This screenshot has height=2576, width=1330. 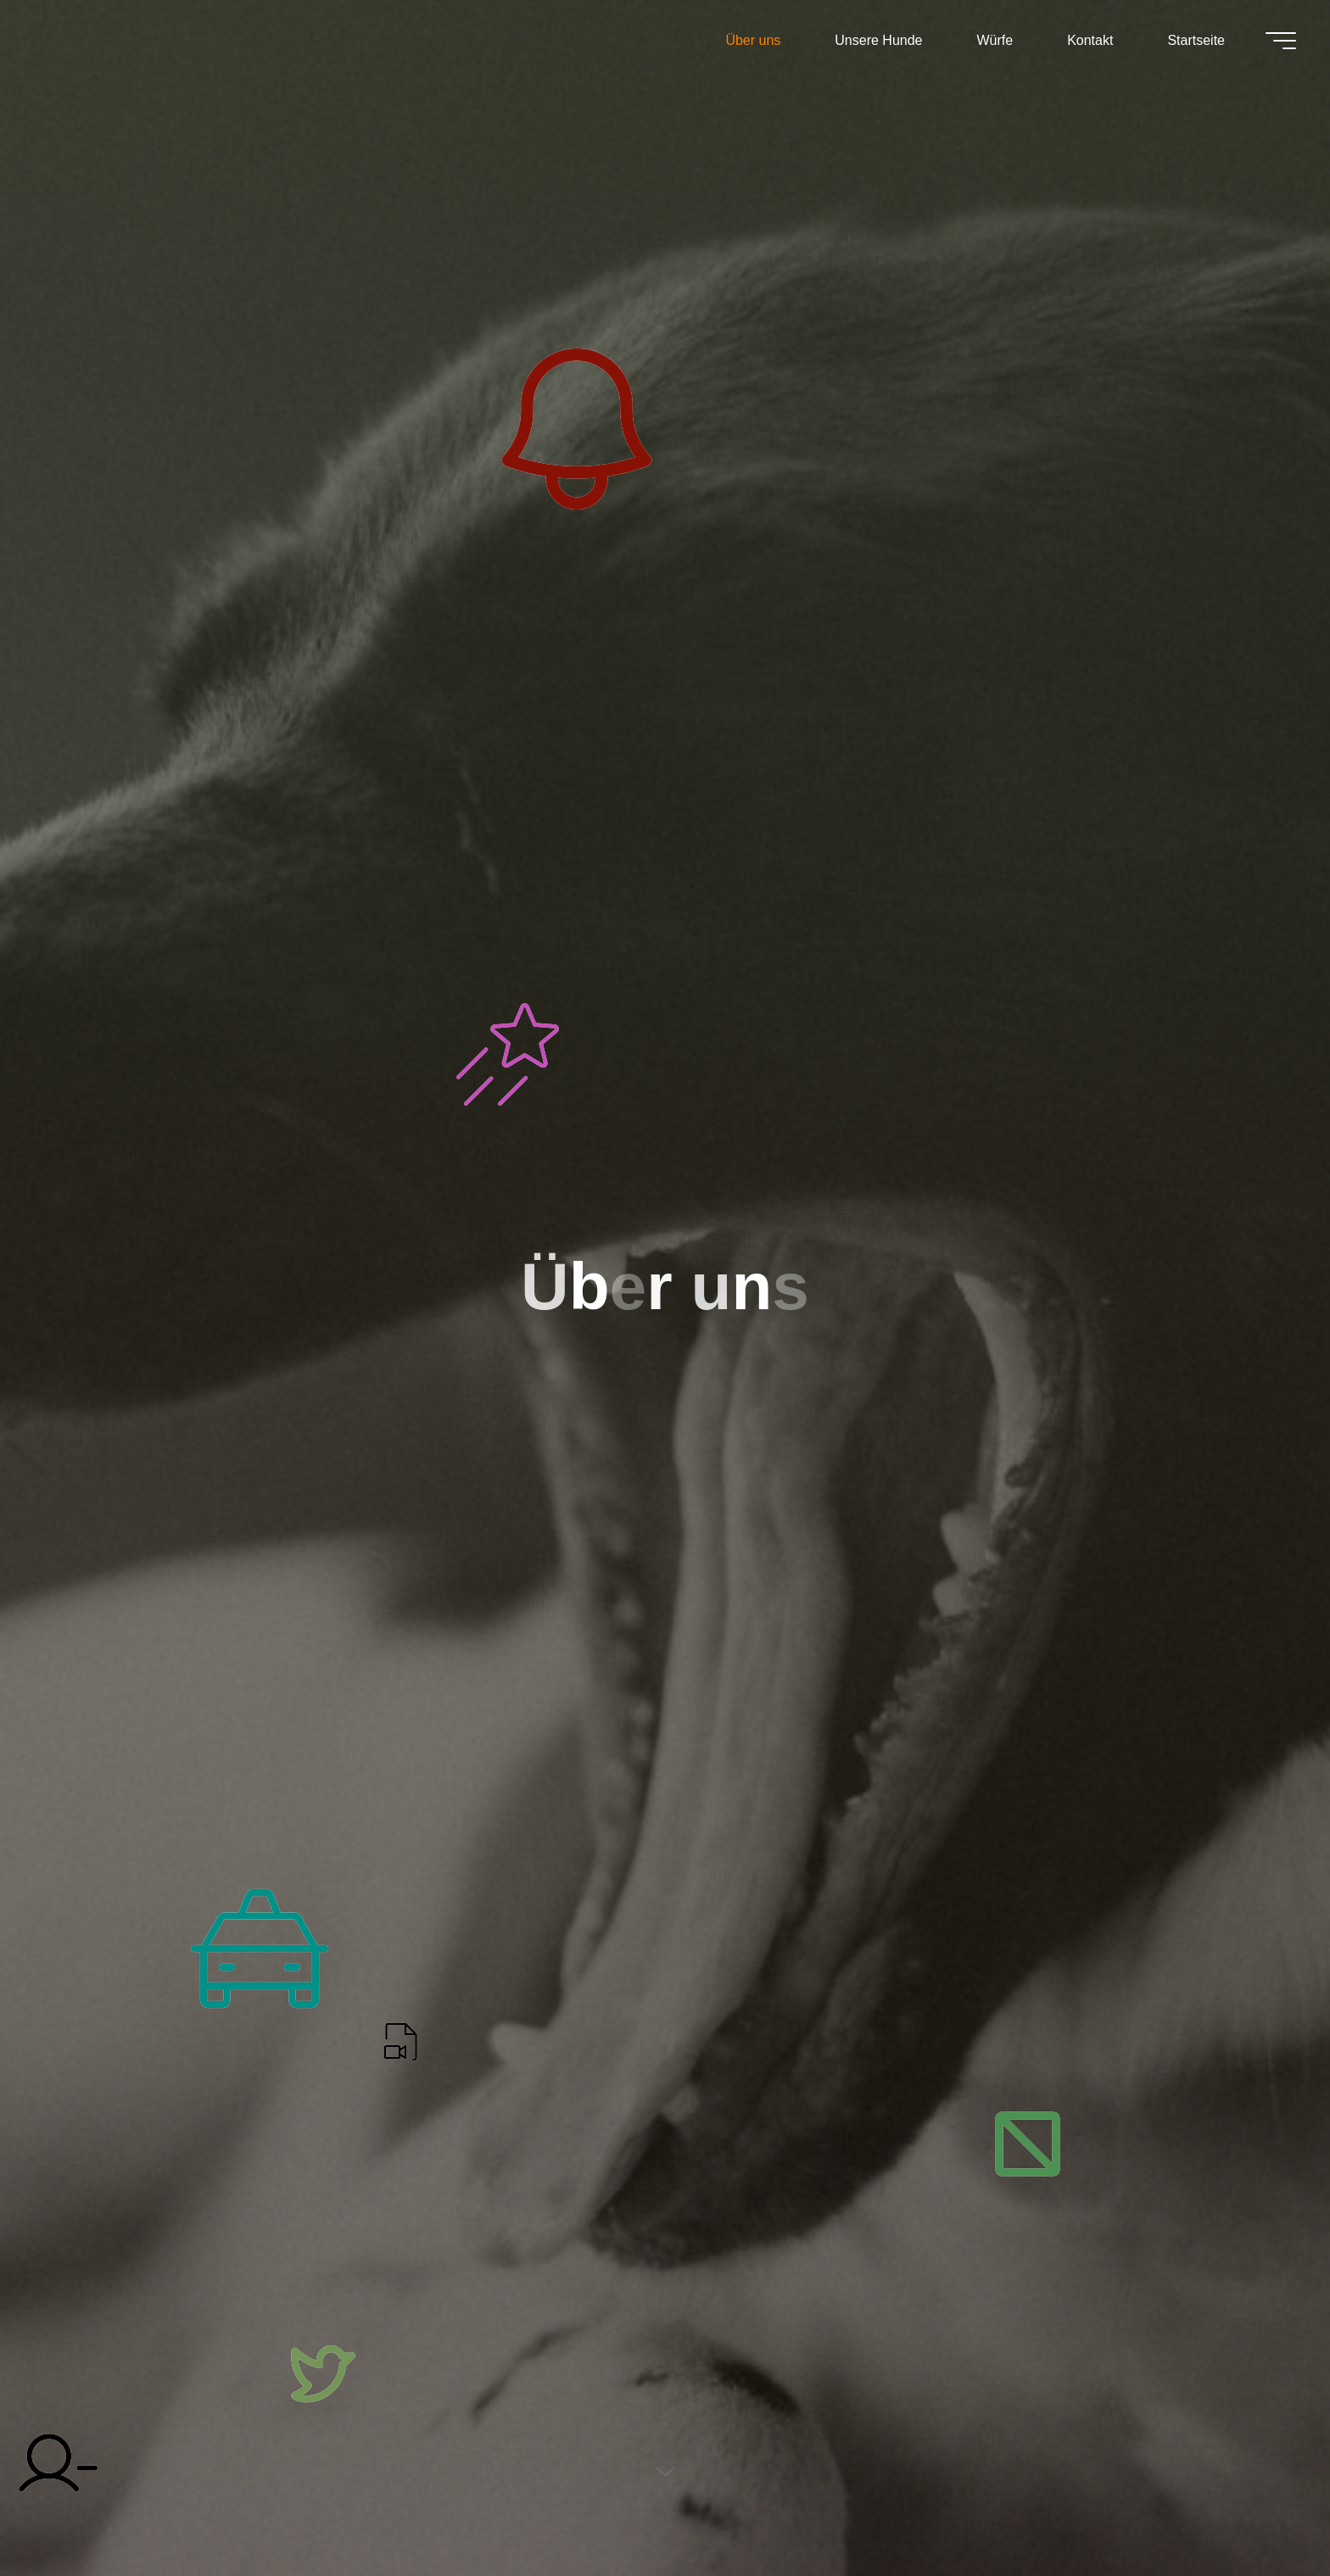 I want to click on request a taxi or cab ride, so click(x=260, y=1958).